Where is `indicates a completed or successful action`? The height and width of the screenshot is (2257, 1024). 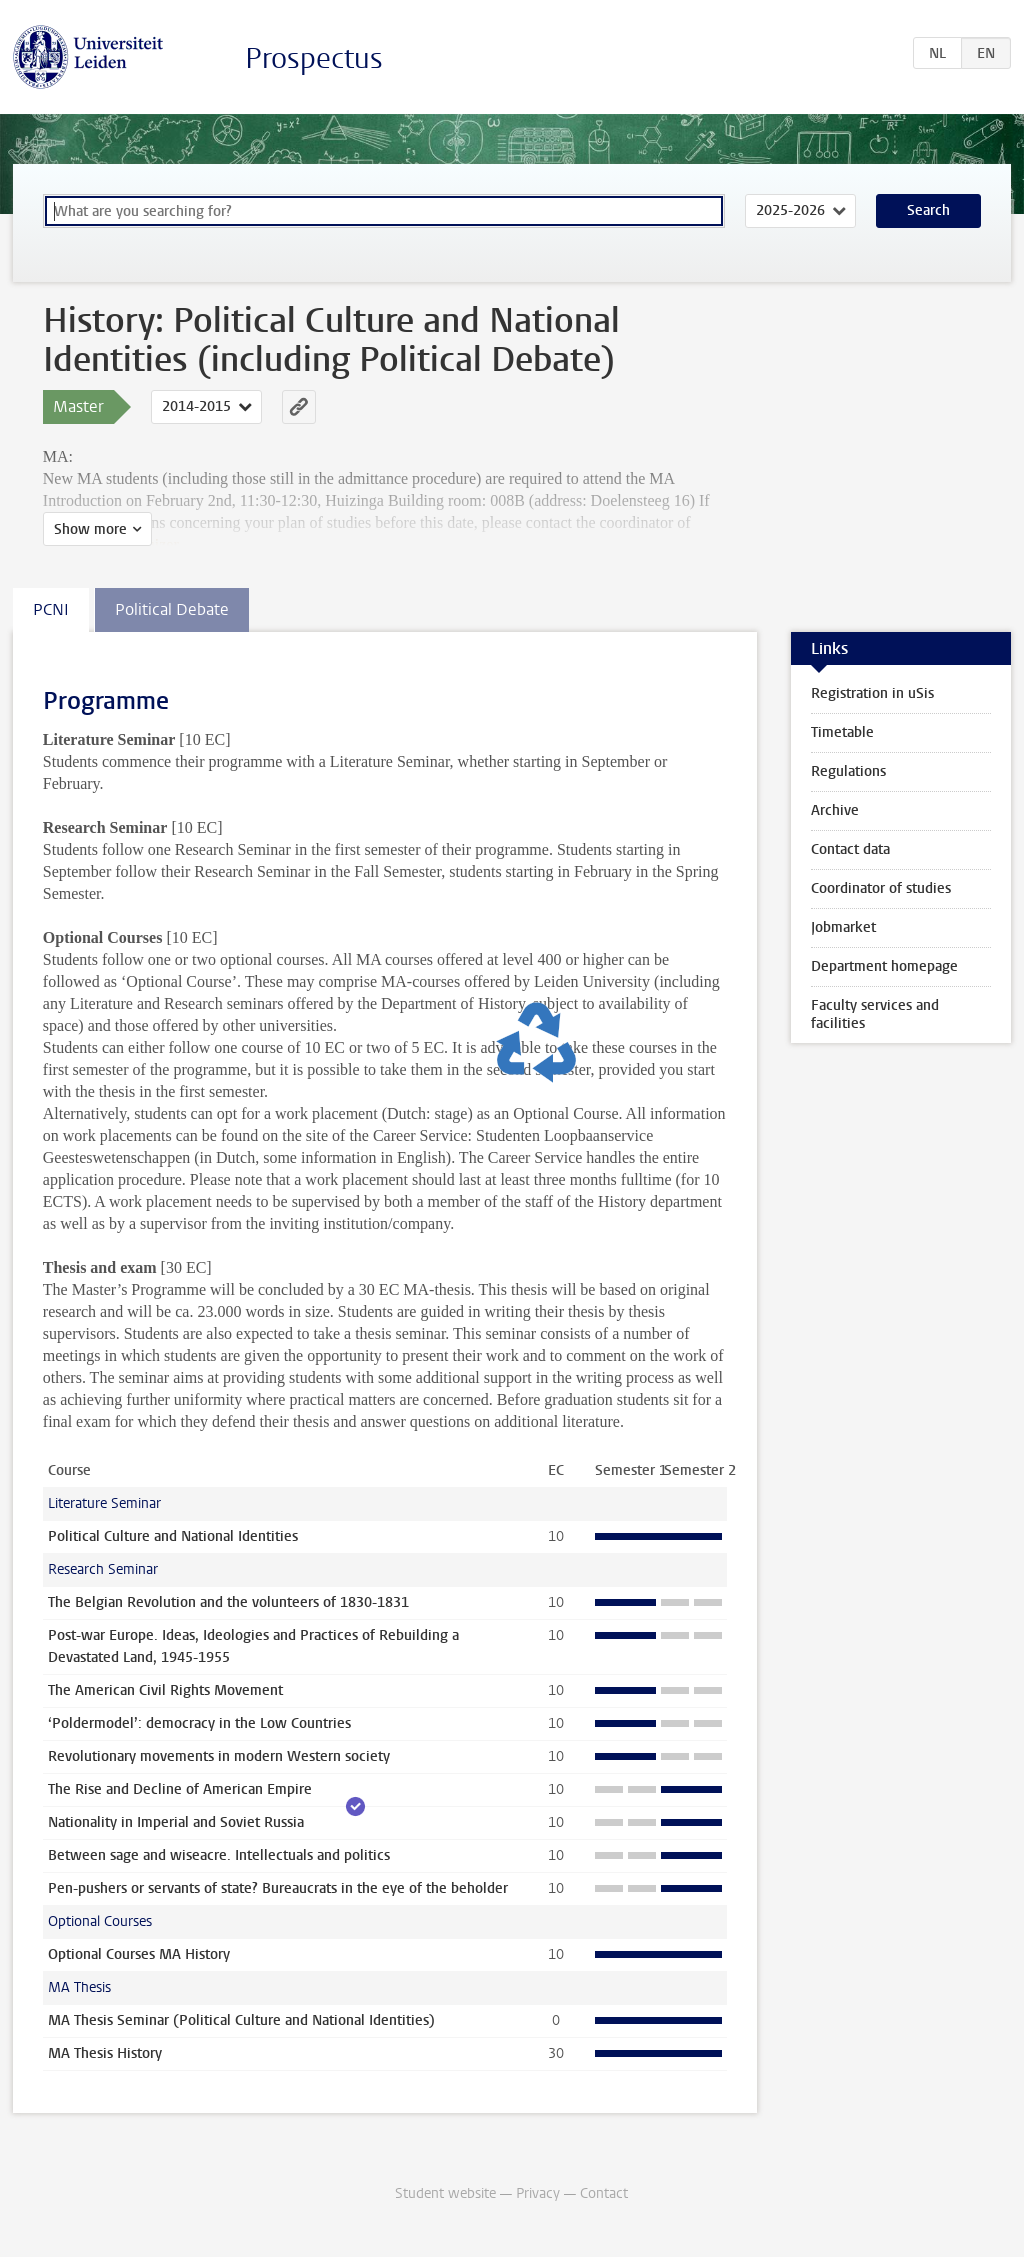 indicates a completed or successful action is located at coordinates (355, 1806).